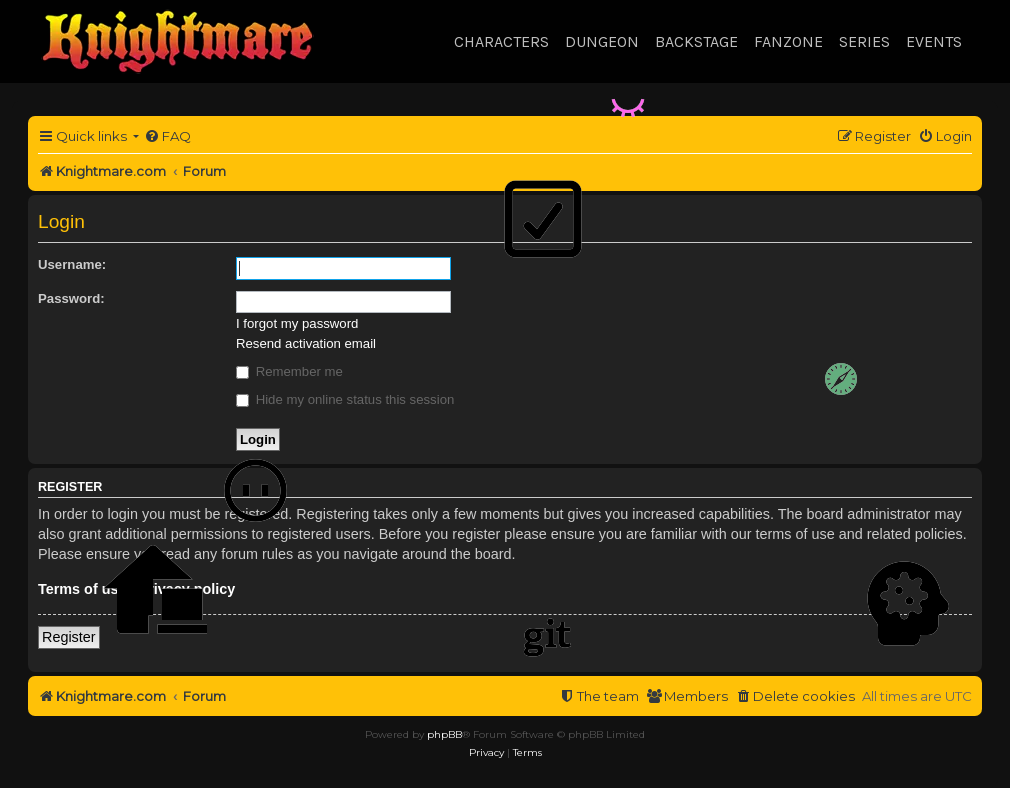 The image size is (1010, 788). I want to click on access home office or remote work settings, so click(153, 593).